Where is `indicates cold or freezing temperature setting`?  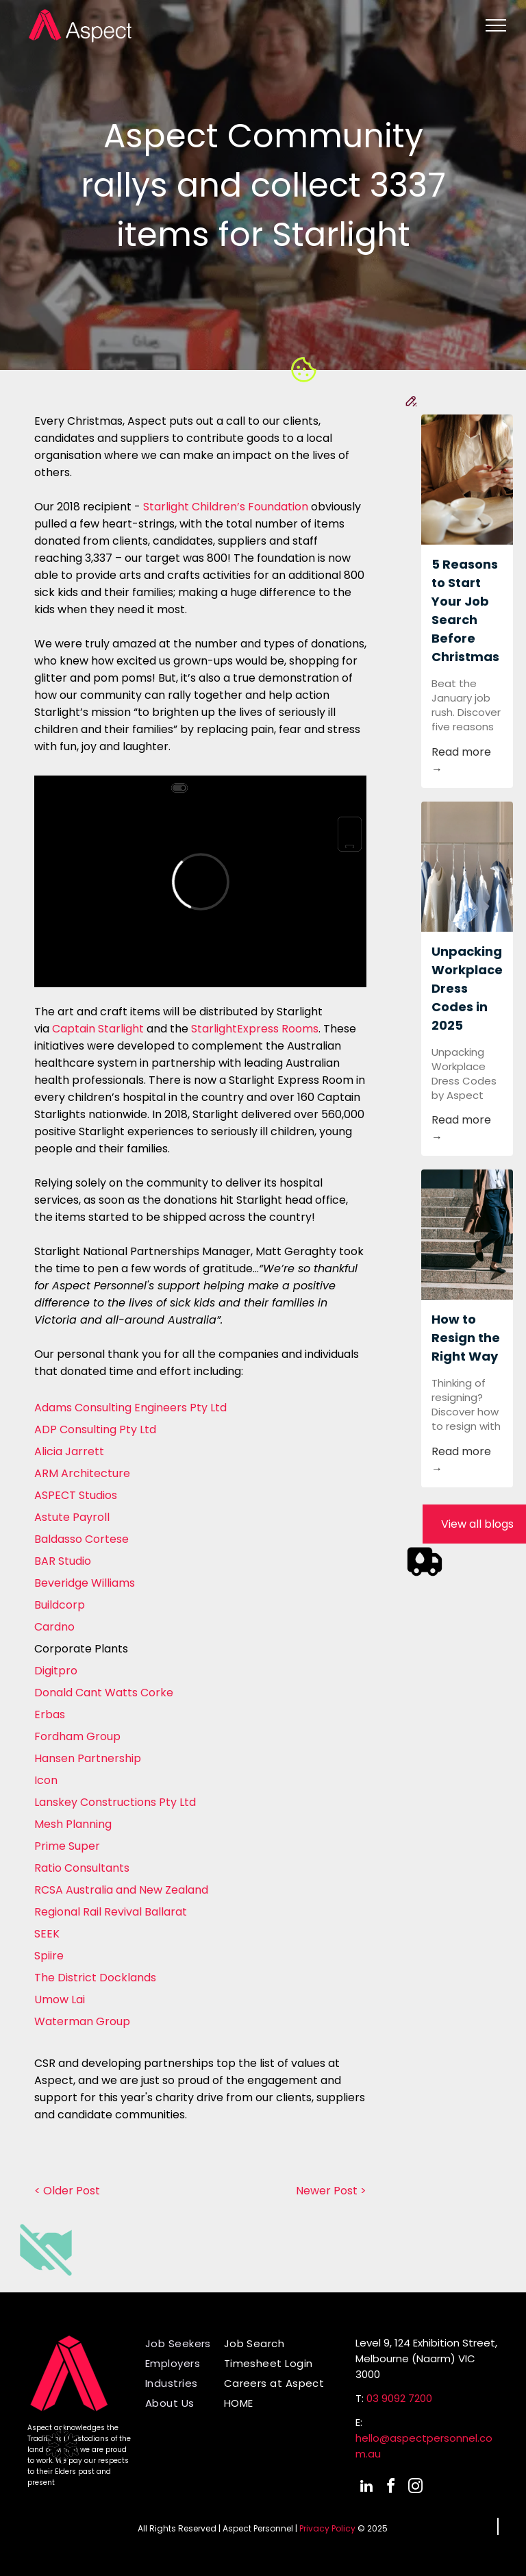
indicates cold or freezing temperature setting is located at coordinates (62, 2445).